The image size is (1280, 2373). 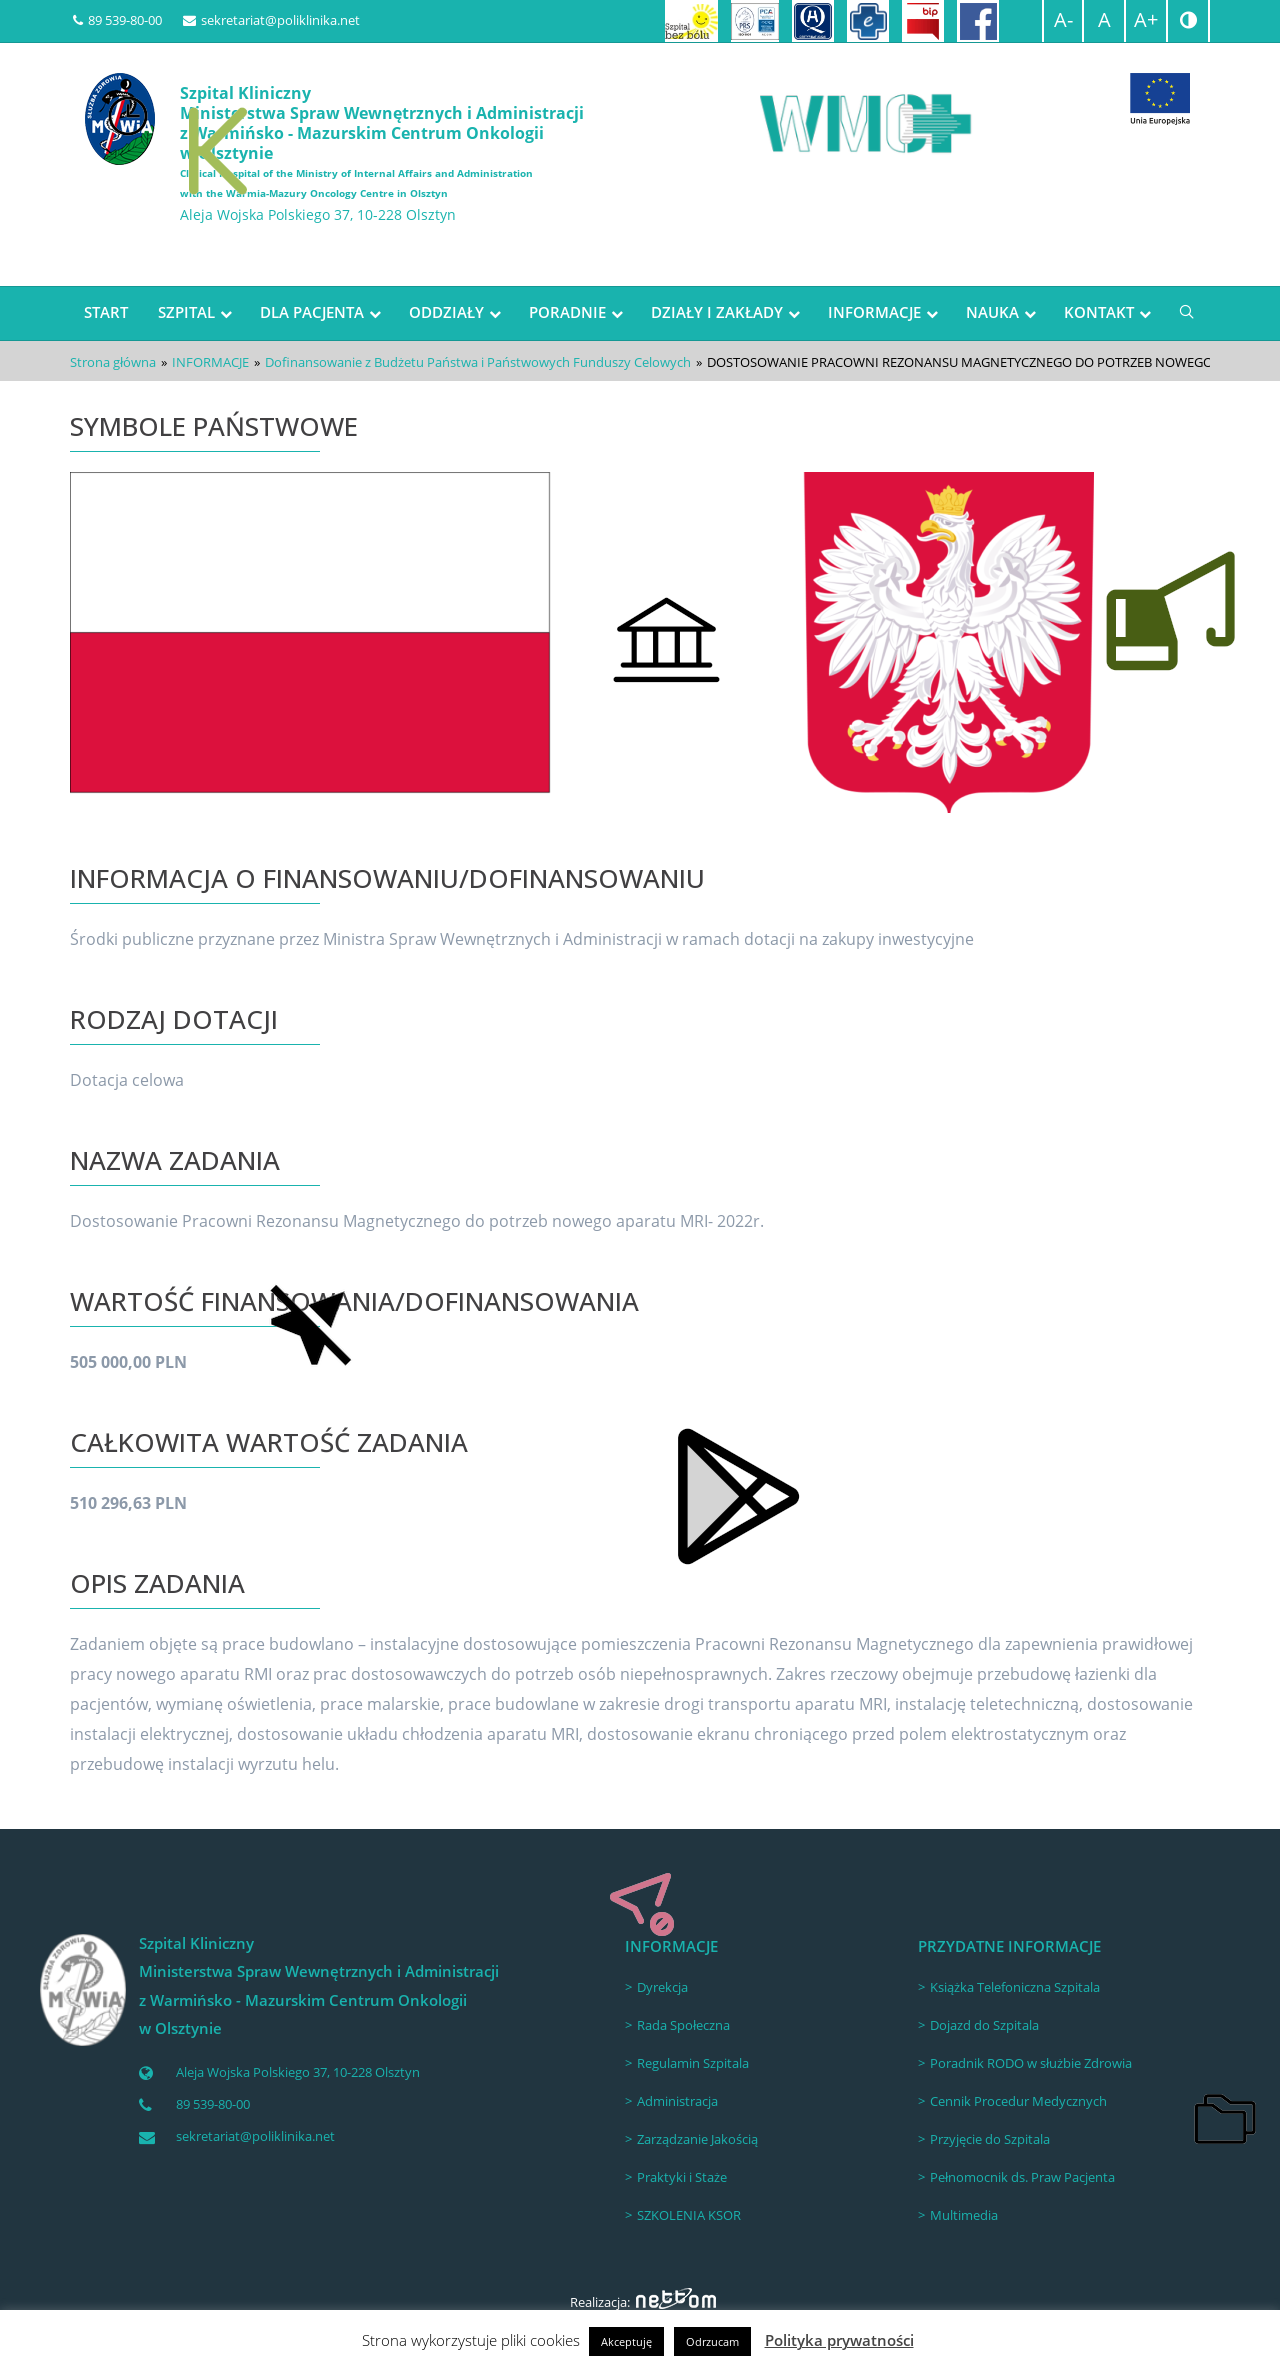 What do you see at coordinates (1173, 618) in the screenshot?
I see `construction or building equipment indicator` at bounding box center [1173, 618].